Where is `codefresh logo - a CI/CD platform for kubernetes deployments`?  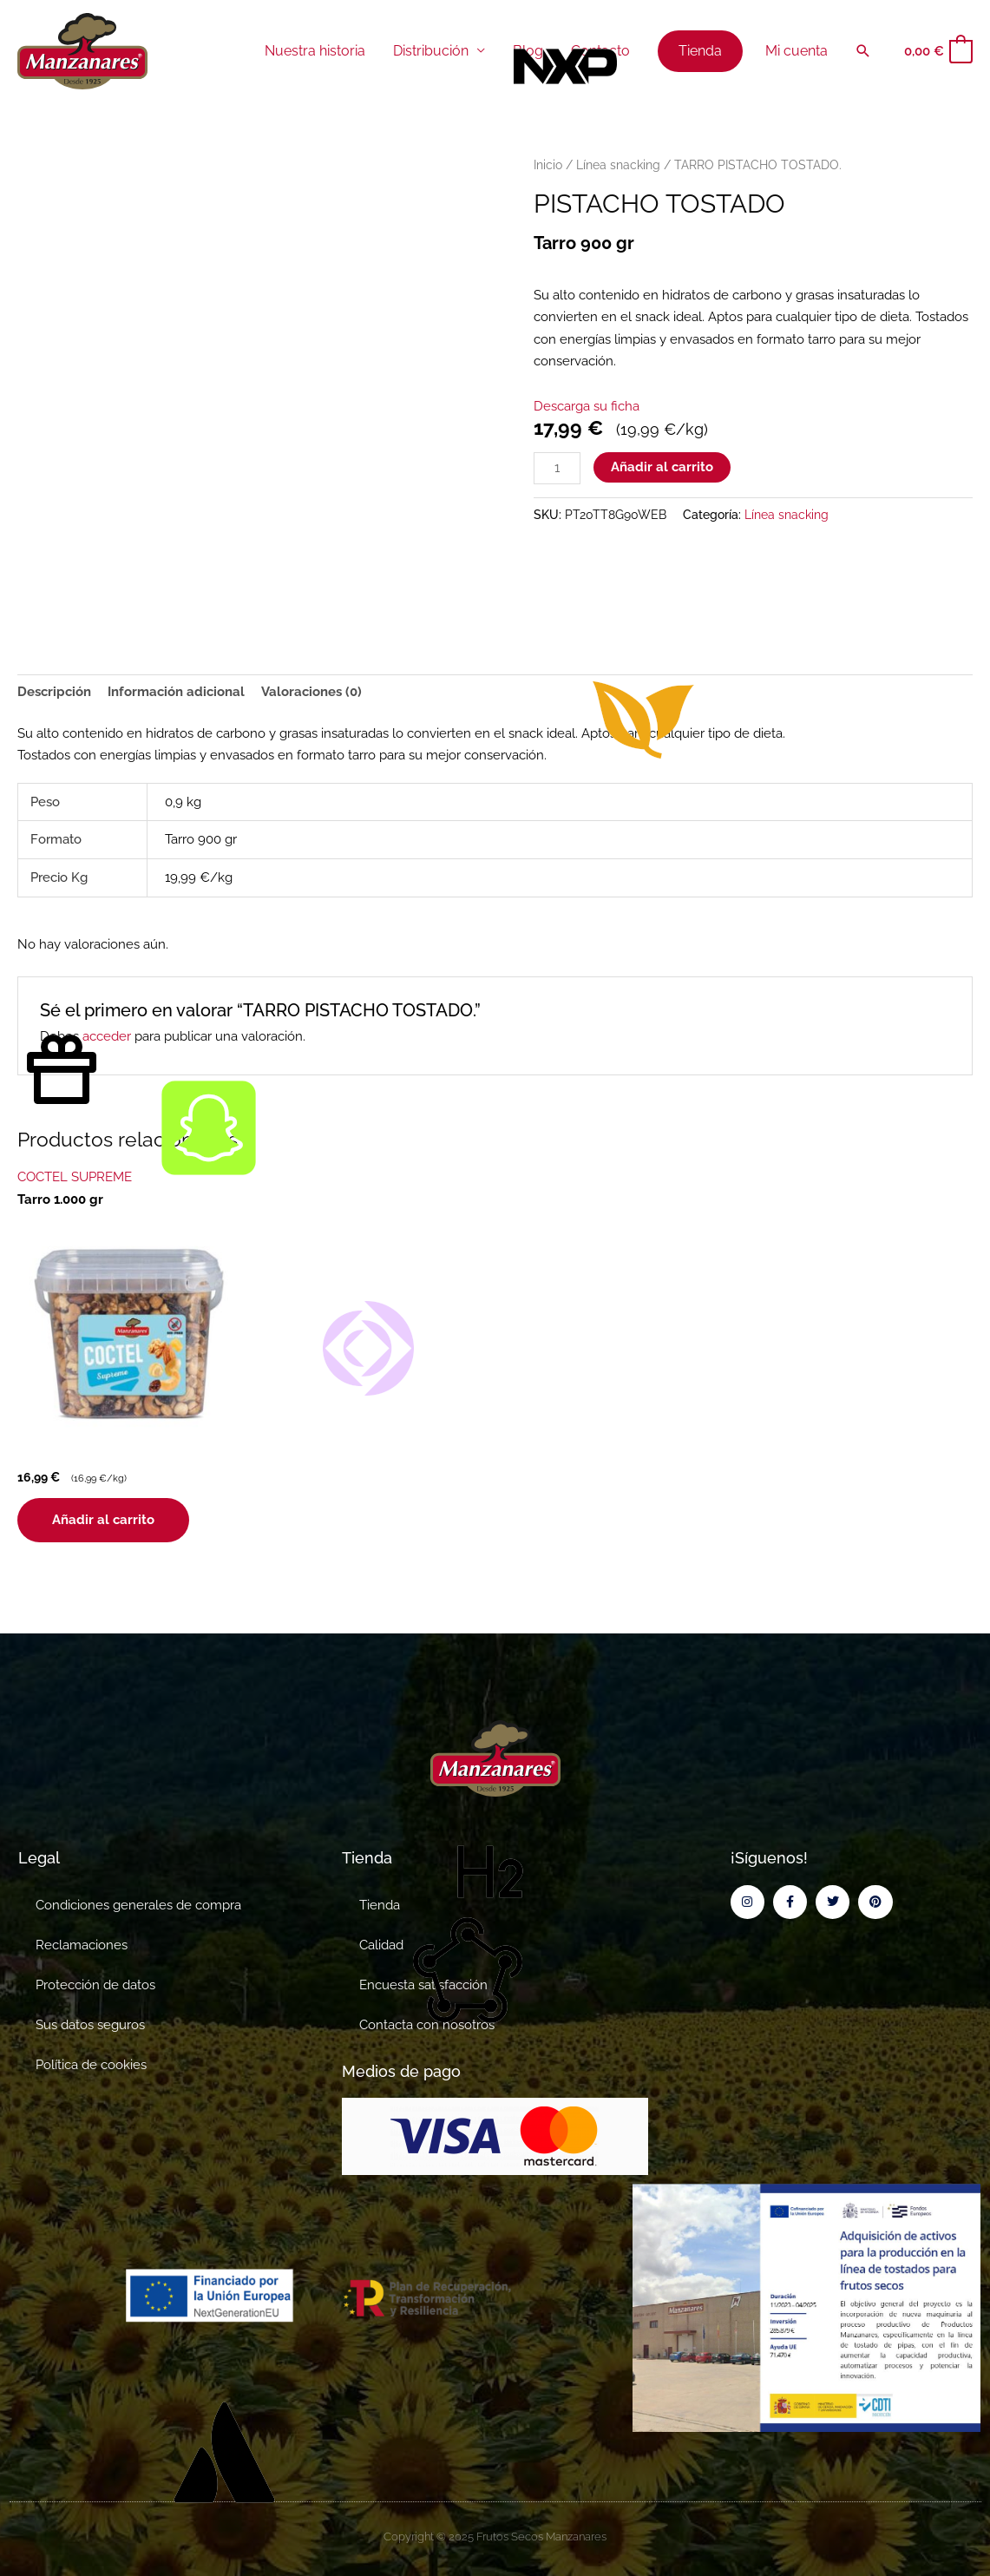 codefresh logo - a CI/CD platform for kubernetes deployments is located at coordinates (643, 720).